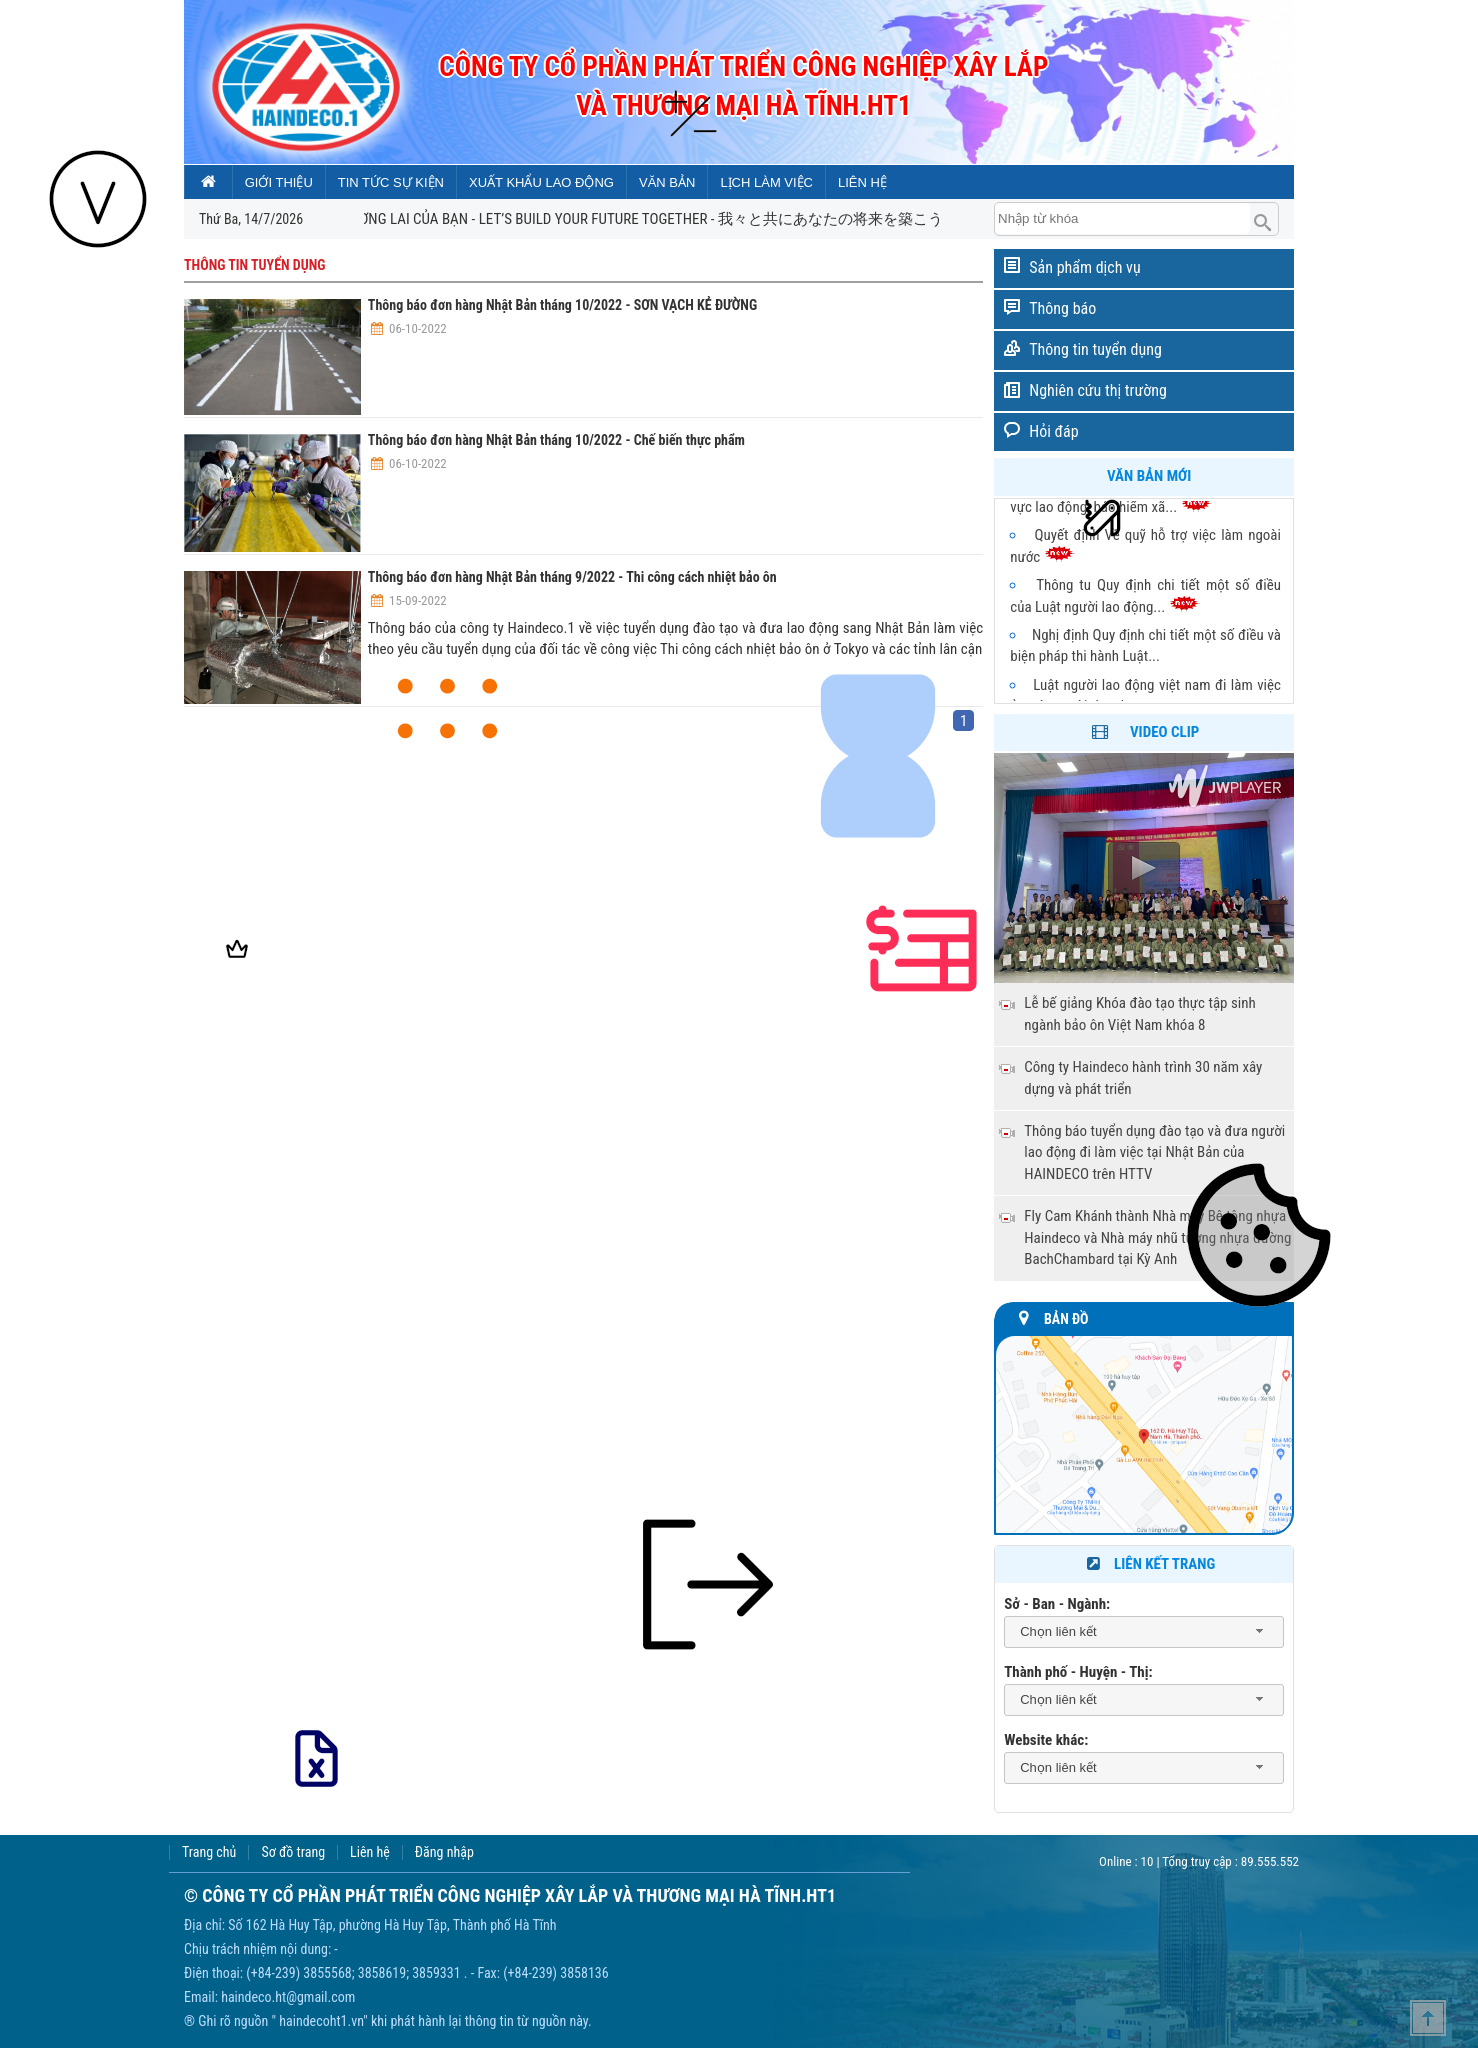 This screenshot has height=2048, width=1478. I want to click on open or view an excel spreadsheet, so click(316, 1758).